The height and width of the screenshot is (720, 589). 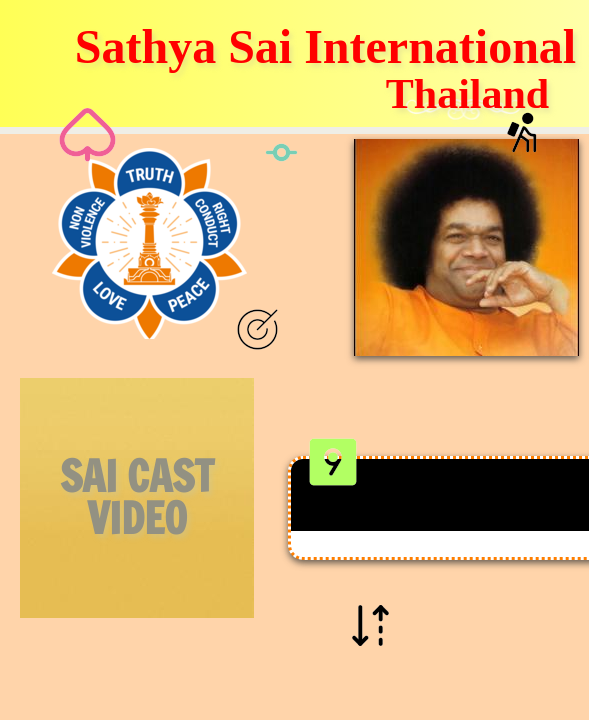 I want to click on access hiking trails or outdoor activities, so click(x=523, y=132).